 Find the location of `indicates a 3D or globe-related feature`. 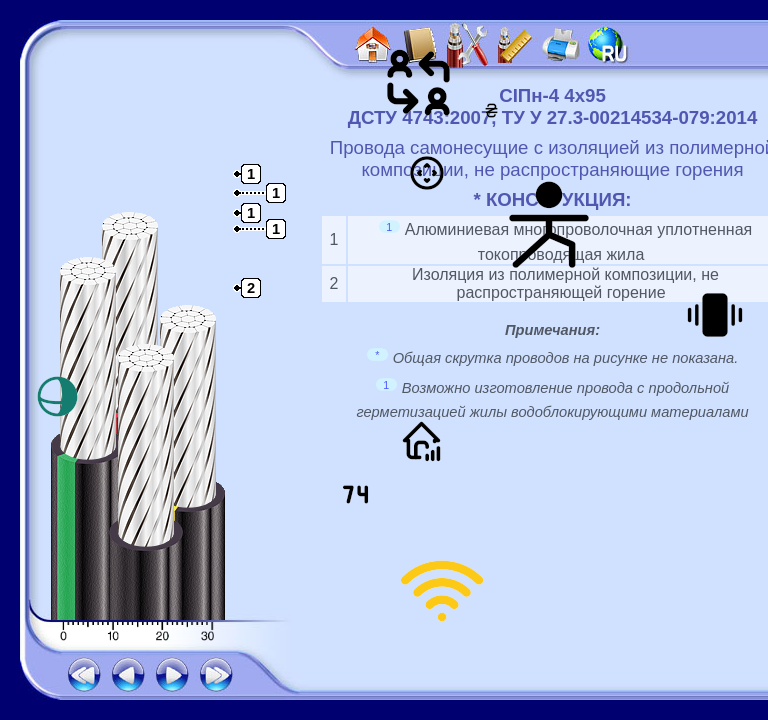

indicates a 3D or globe-related feature is located at coordinates (57, 396).